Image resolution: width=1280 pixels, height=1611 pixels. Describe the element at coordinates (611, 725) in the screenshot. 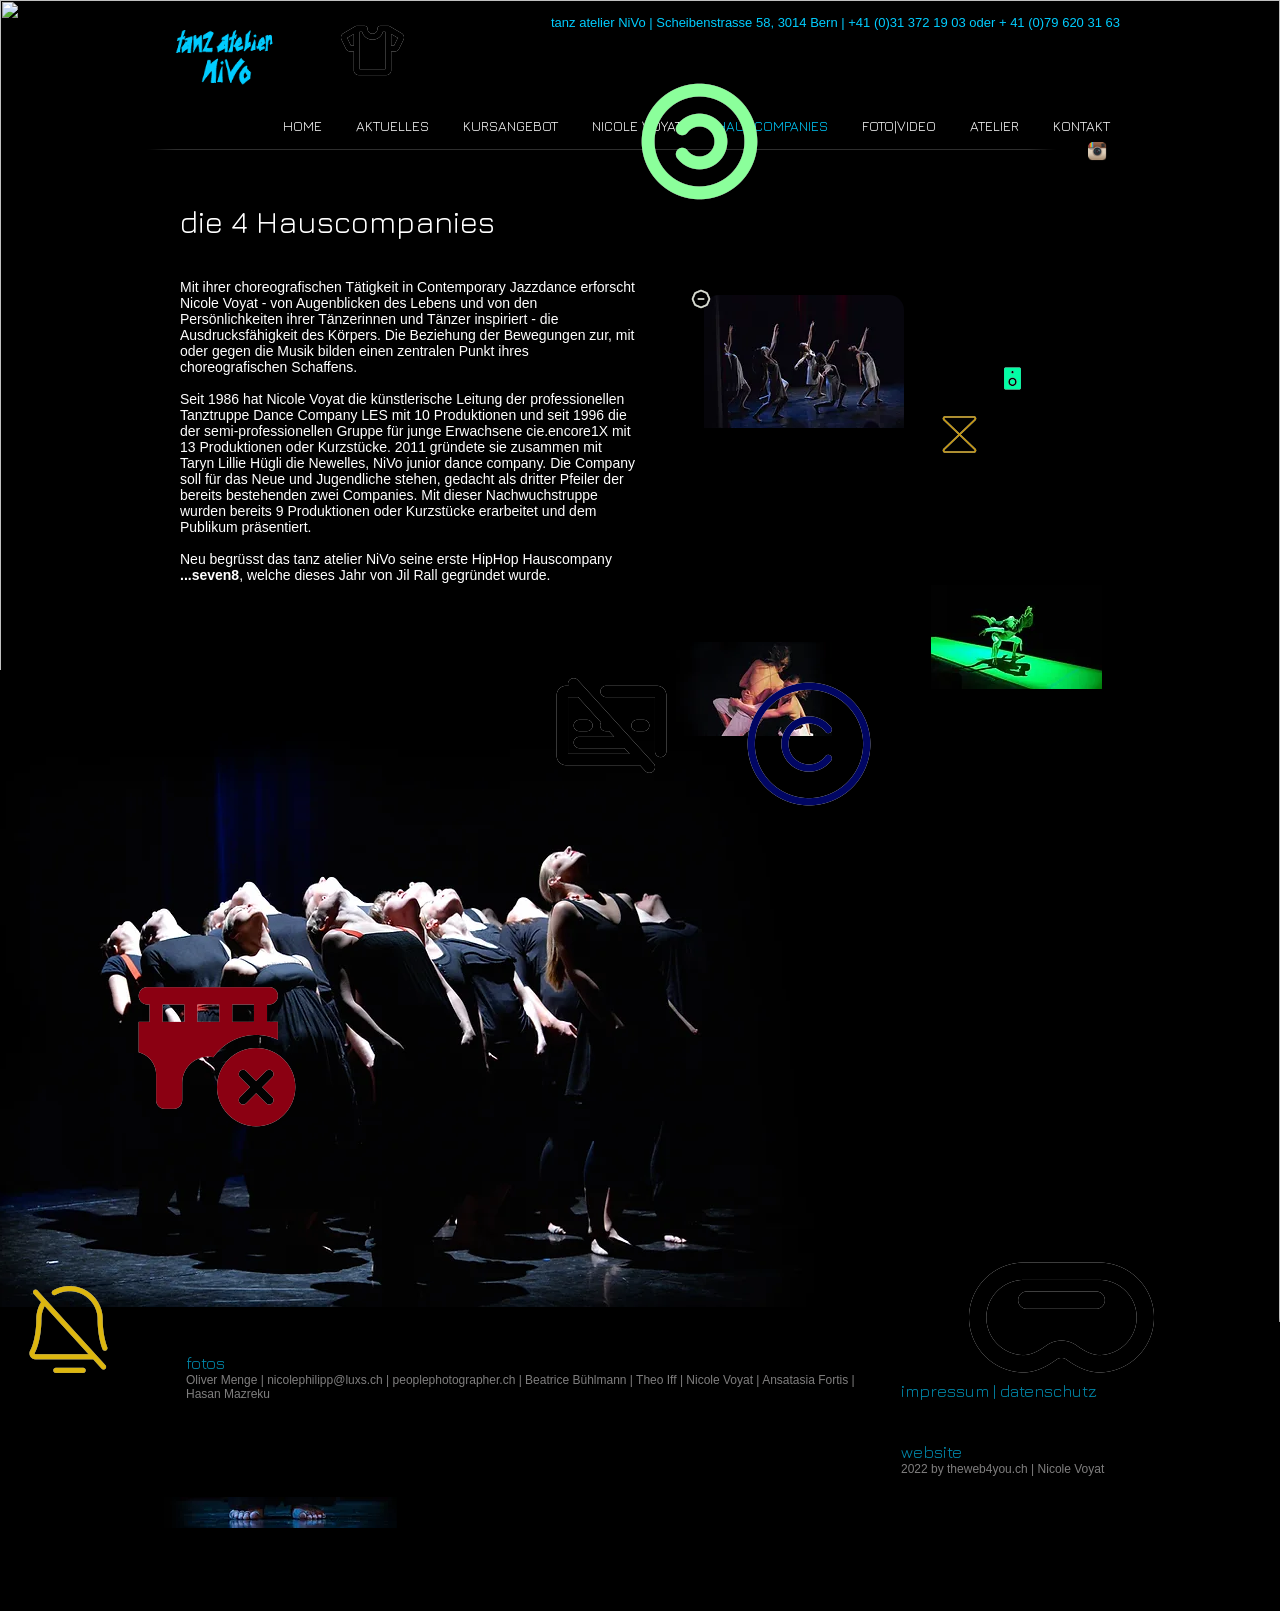

I see `disable subtitles or closed captions` at that location.